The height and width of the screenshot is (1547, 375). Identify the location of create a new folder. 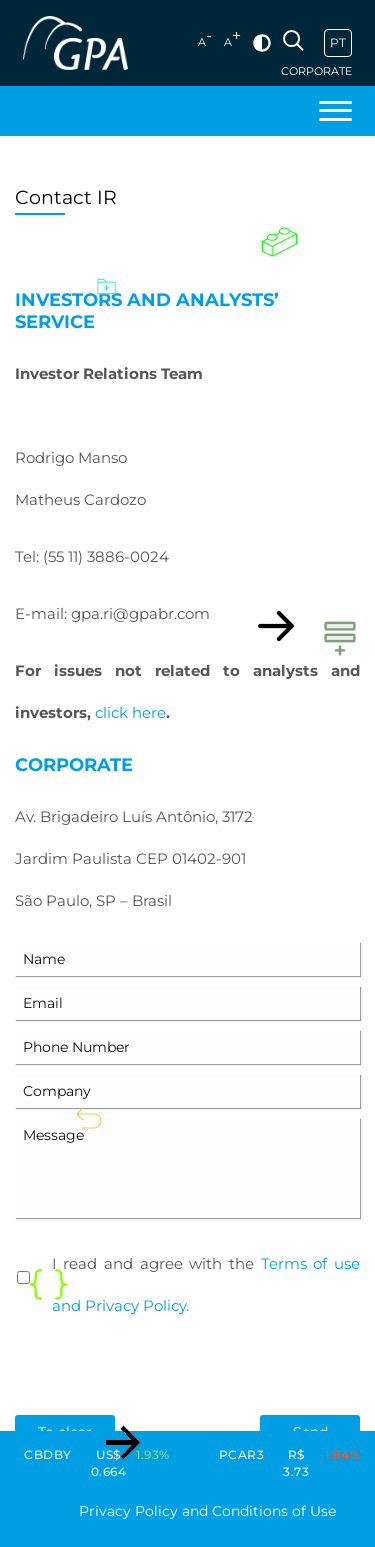
(106, 286).